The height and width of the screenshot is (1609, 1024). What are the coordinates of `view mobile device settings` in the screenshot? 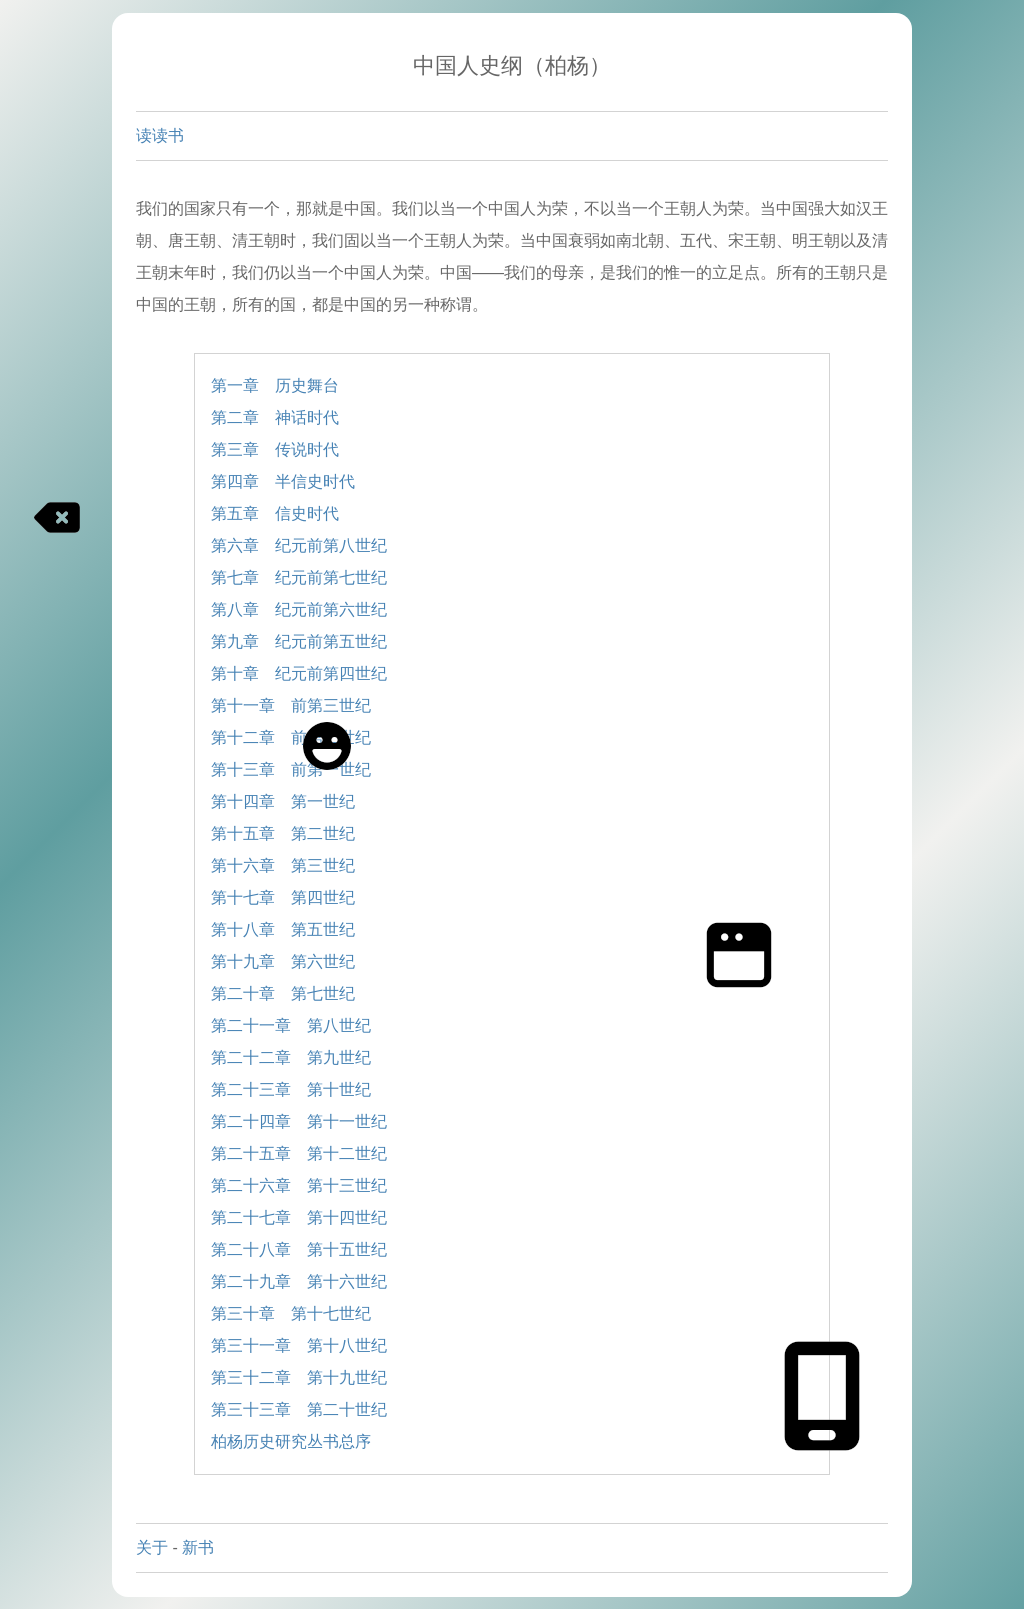 It's located at (822, 1396).